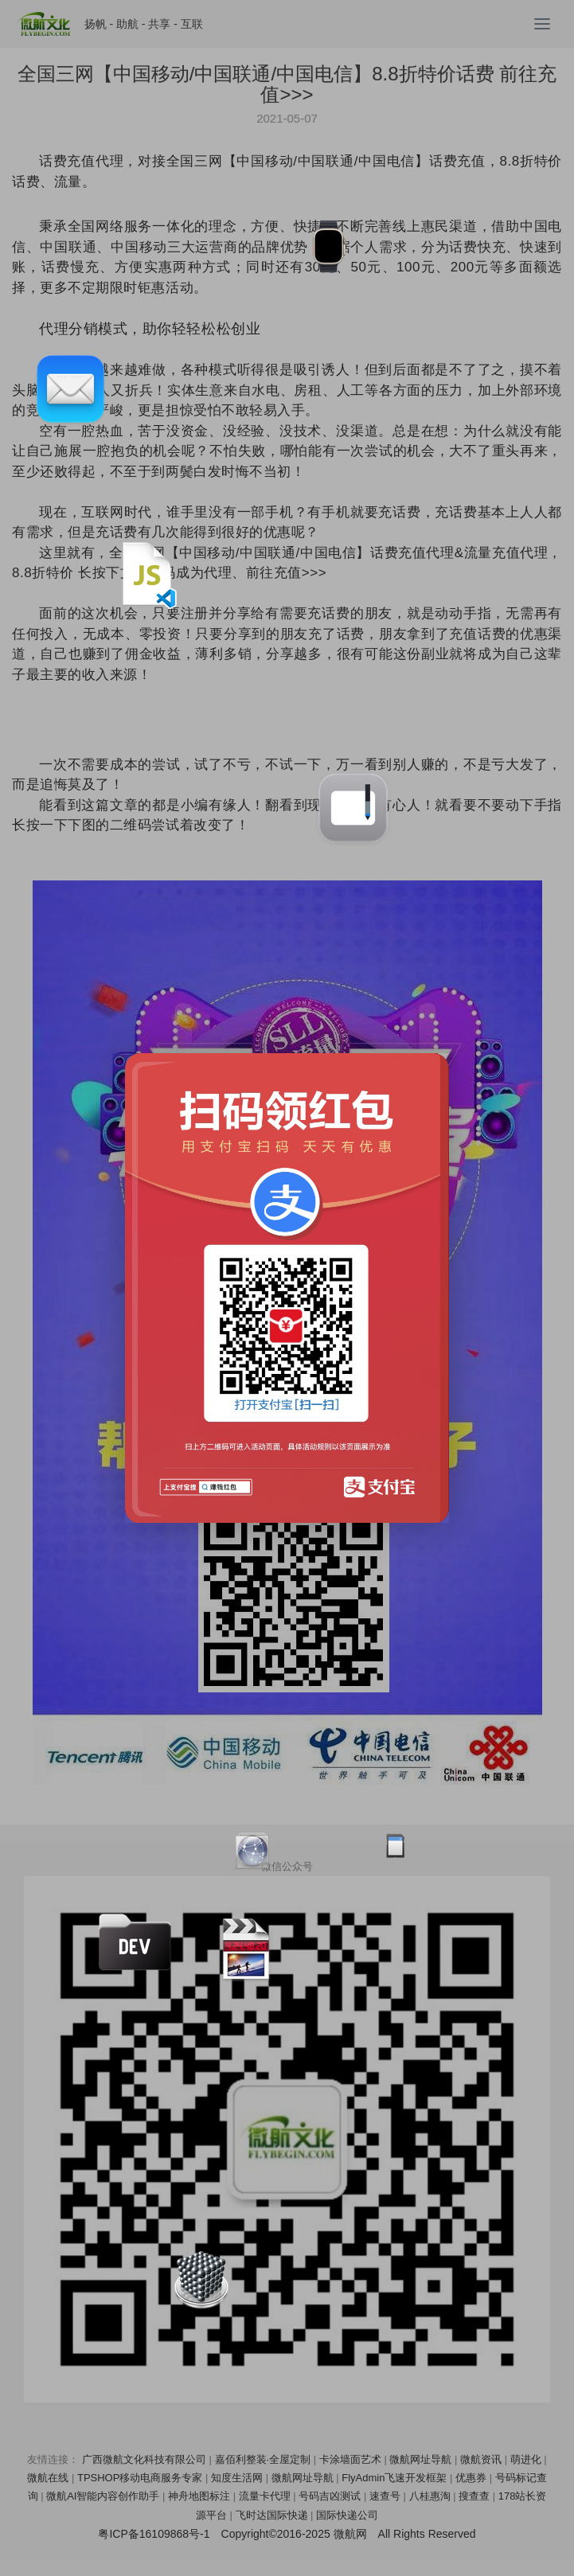 The width and height of the screenshot is (574, 2576). Describe the element at coordinates (252, 1851) in the screenshot. I see `connect to a network file server` at that location.